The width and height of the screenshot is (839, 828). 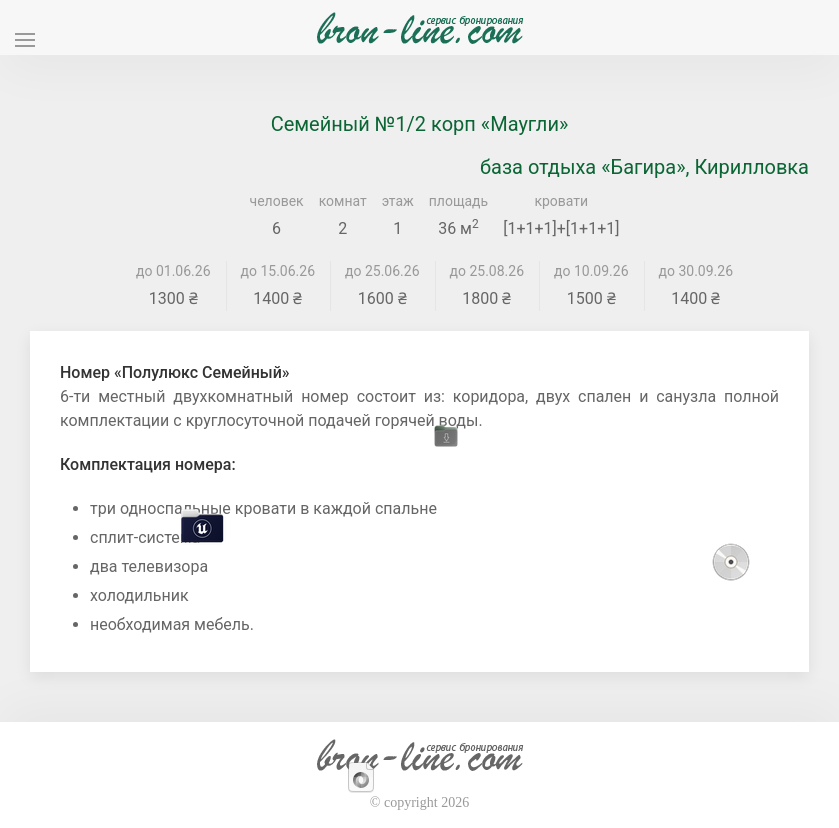 What do you see at coordinates (361, 777) in the screenshot?
I see `indicates a JSON file type` at bounding box center [361, 777].